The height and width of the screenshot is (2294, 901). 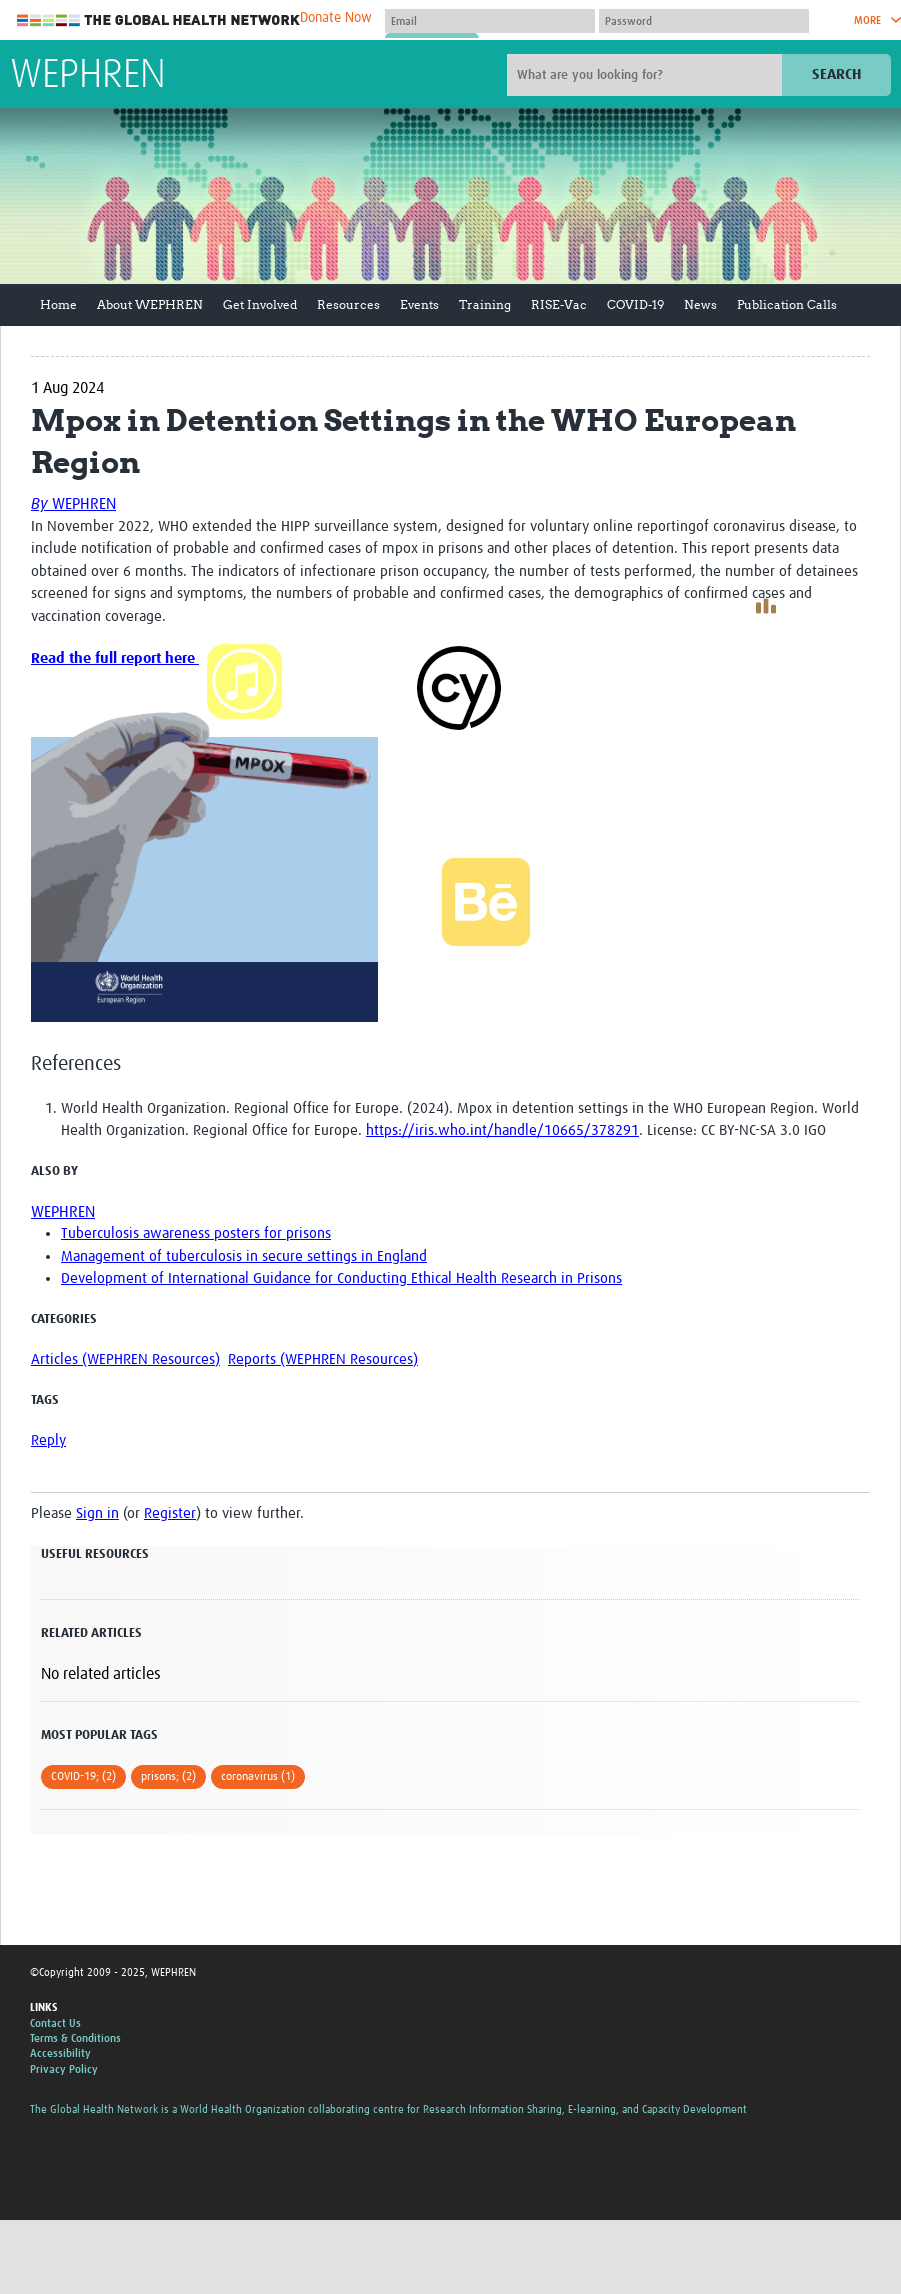 I want to click on visit Behance profile or portfolio, so click(x=486, y=902).